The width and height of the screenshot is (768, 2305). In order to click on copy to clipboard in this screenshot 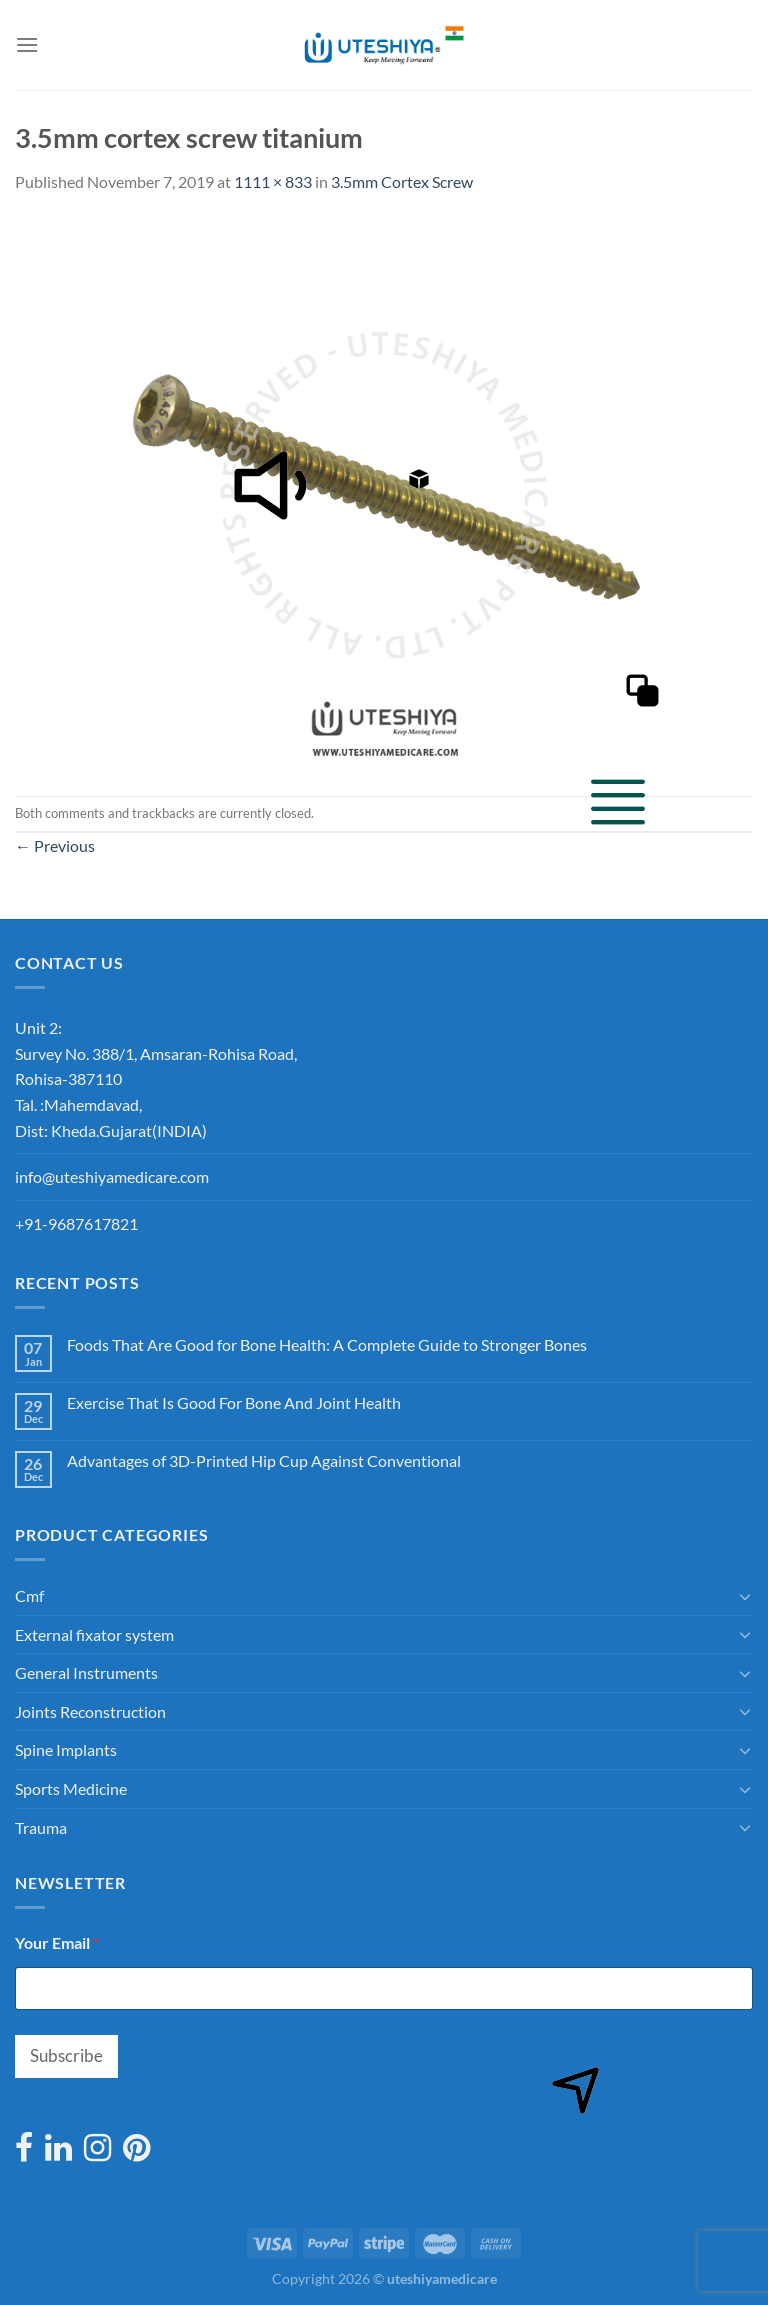, I will do `click(642, 690)`.